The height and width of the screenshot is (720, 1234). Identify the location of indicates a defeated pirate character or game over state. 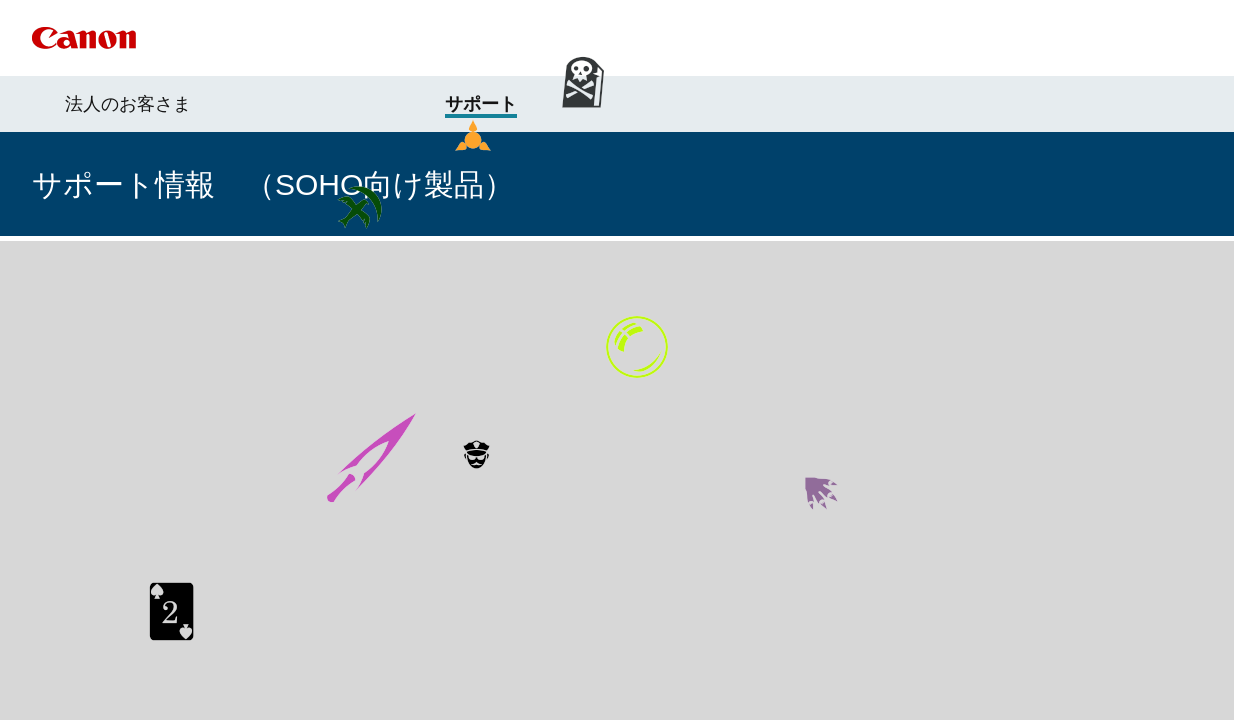
(581, 82).